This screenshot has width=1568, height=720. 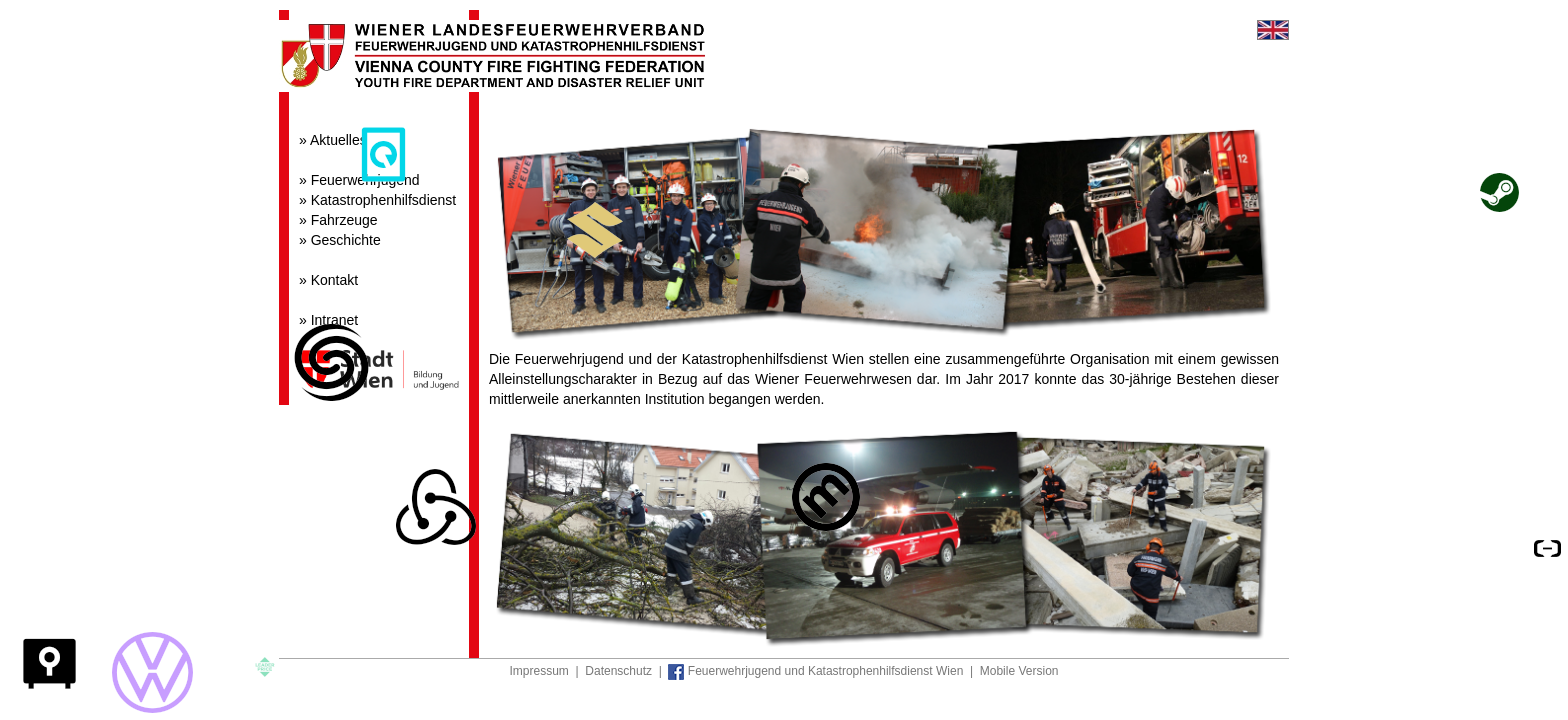 What do you see at coordinates (826, 497) in the screenshot?
I see `visit metacritic website` at bounding box center [826, 497].